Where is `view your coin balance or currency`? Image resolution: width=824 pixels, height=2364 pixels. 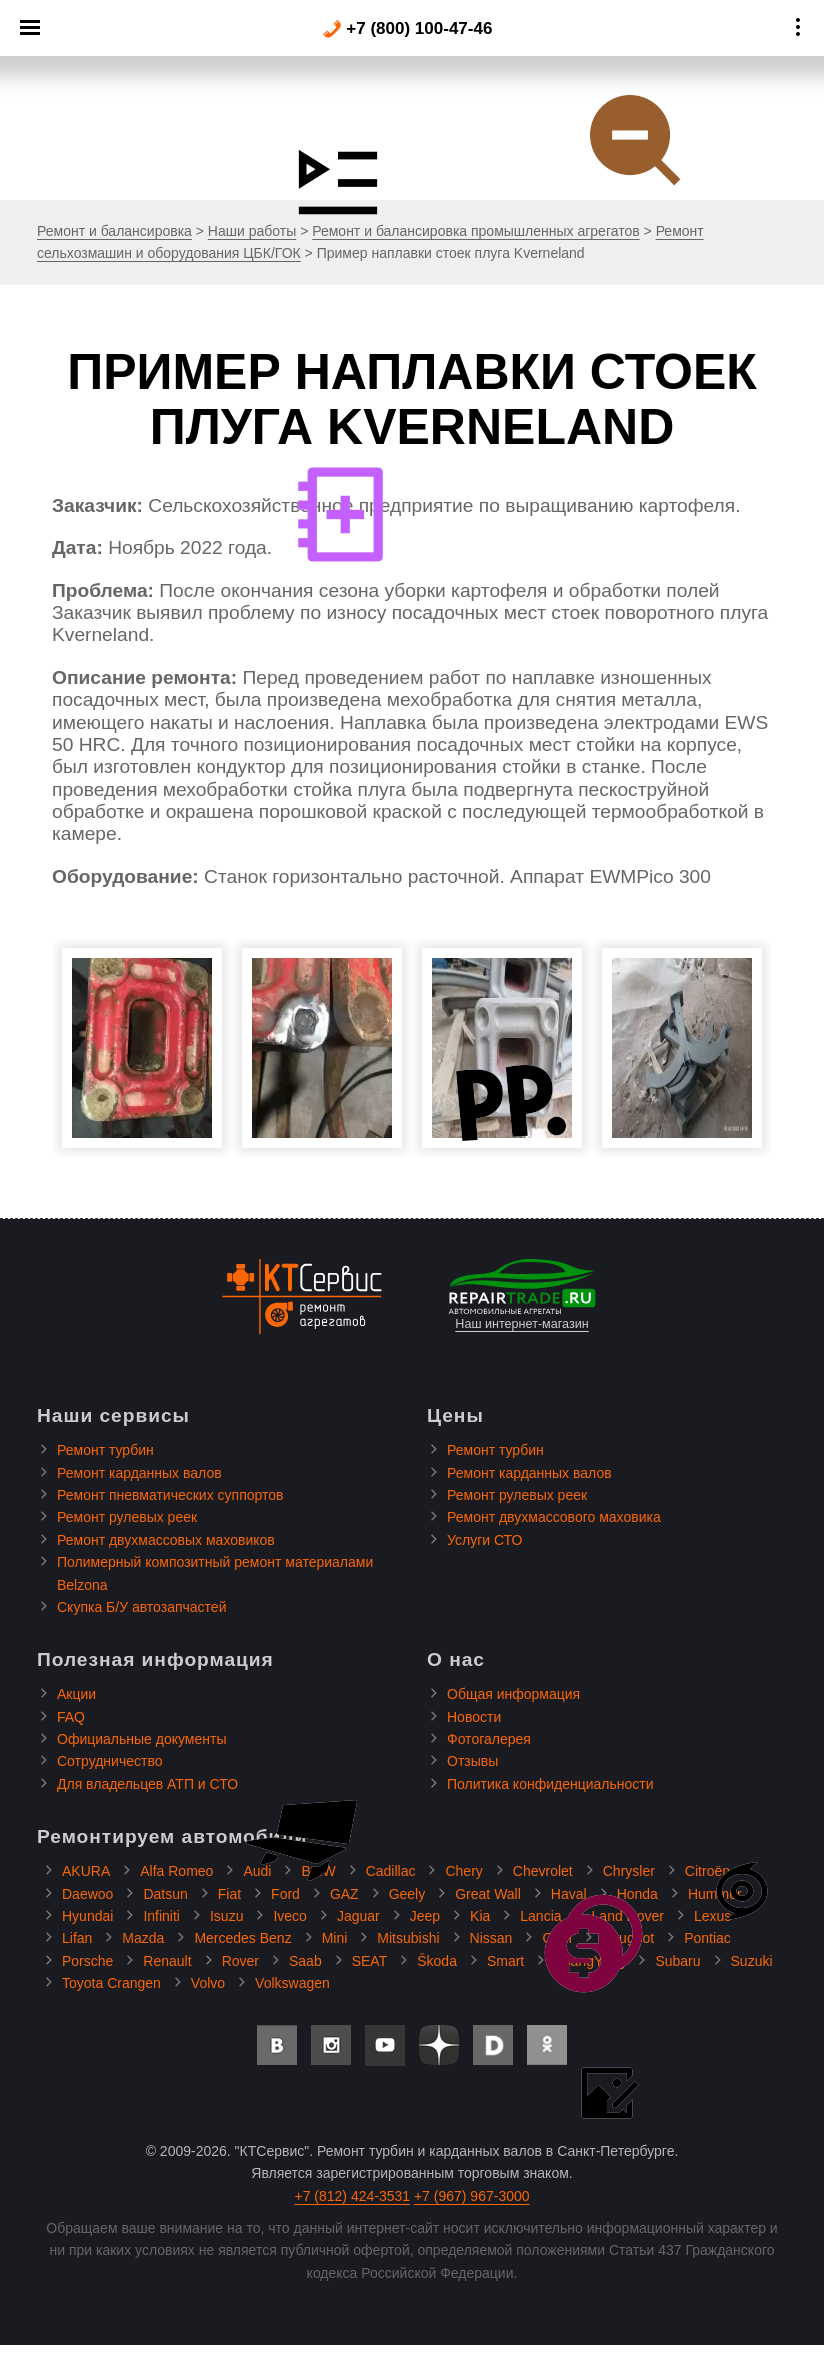
view your coin balance or currency is located at coordinates (593, 1943).